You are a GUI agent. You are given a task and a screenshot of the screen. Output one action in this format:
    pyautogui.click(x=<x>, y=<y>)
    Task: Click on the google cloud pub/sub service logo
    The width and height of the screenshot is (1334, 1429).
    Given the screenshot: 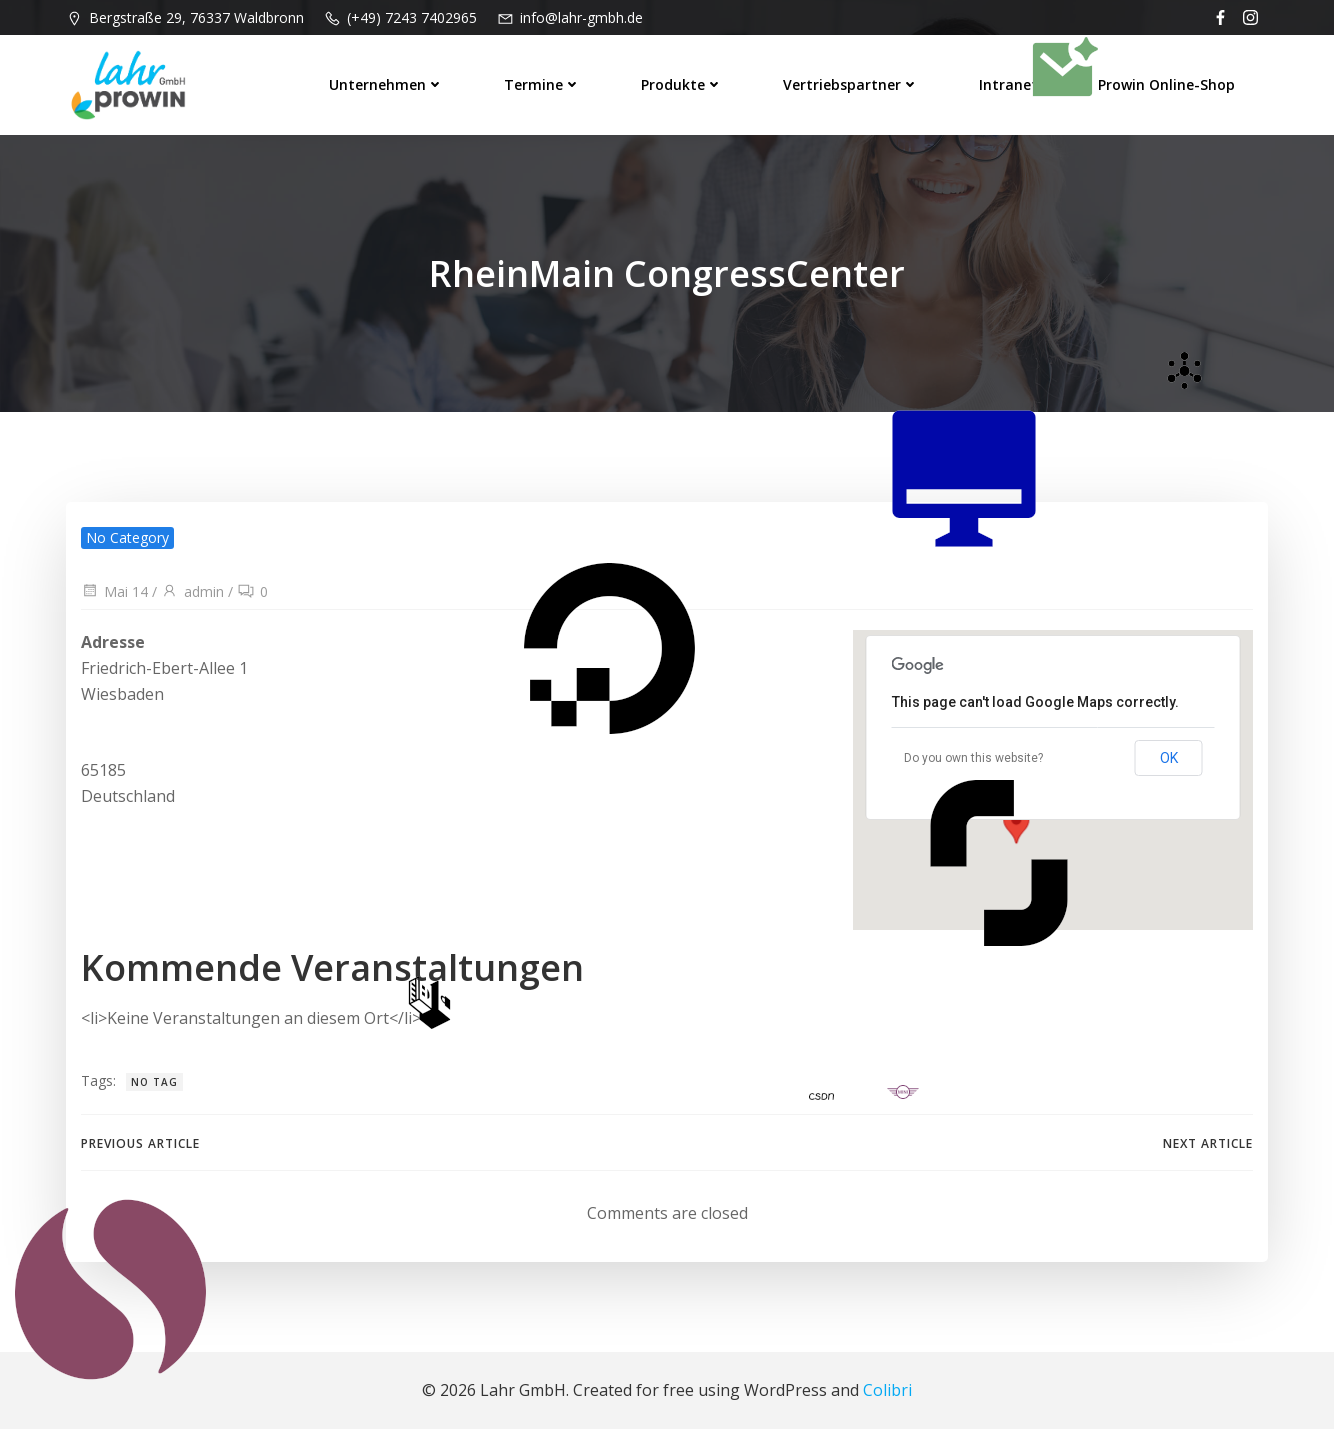 What is the action you would take?
    pyautogui.click(x=1184, y=370)
    